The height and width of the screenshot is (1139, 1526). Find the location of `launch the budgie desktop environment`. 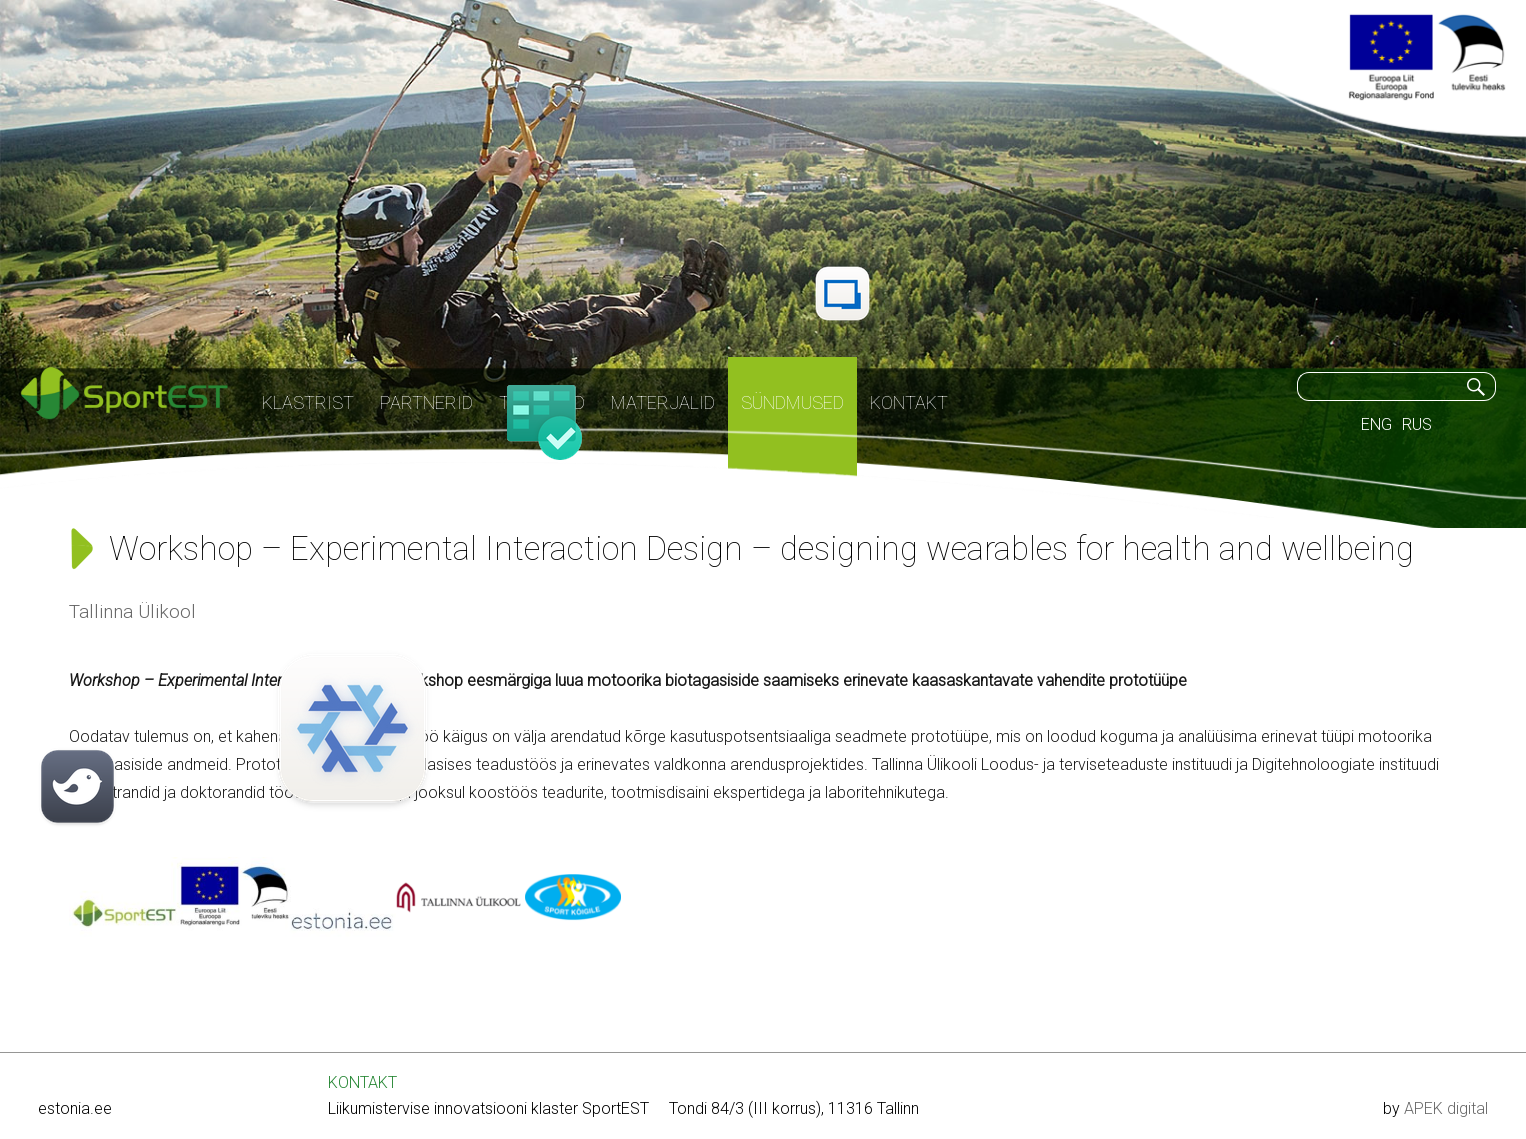

launch the budgie desktop environment is located at coordinates (77, 786).